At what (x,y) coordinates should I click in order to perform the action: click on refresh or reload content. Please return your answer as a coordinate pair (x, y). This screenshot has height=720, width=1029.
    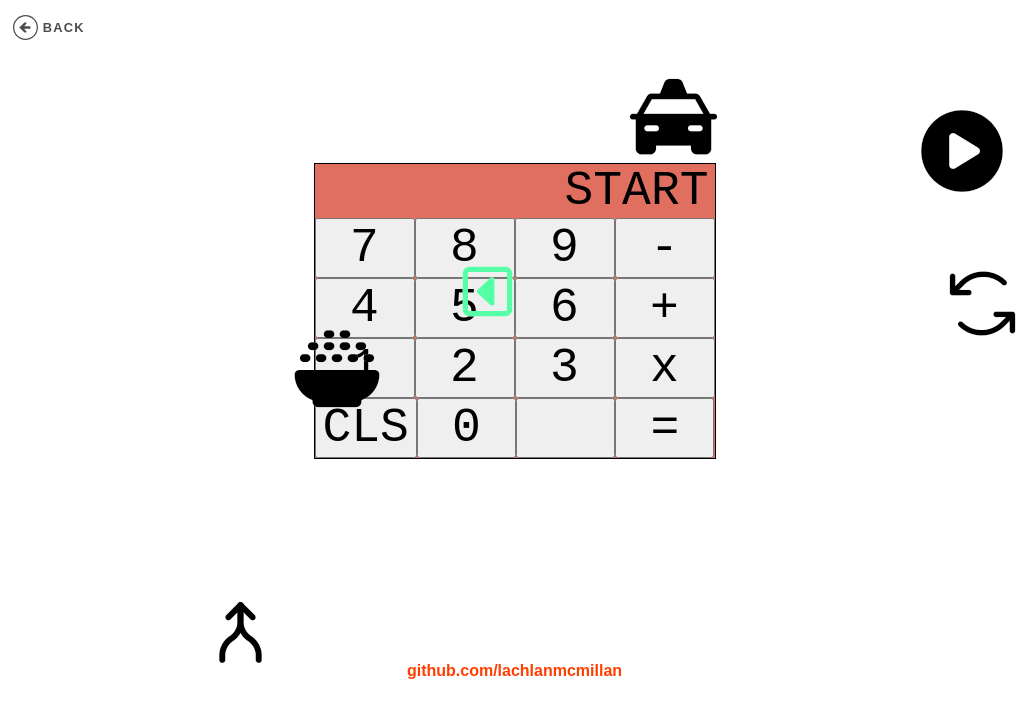
    Looking at the image, I should click on (982, 303).